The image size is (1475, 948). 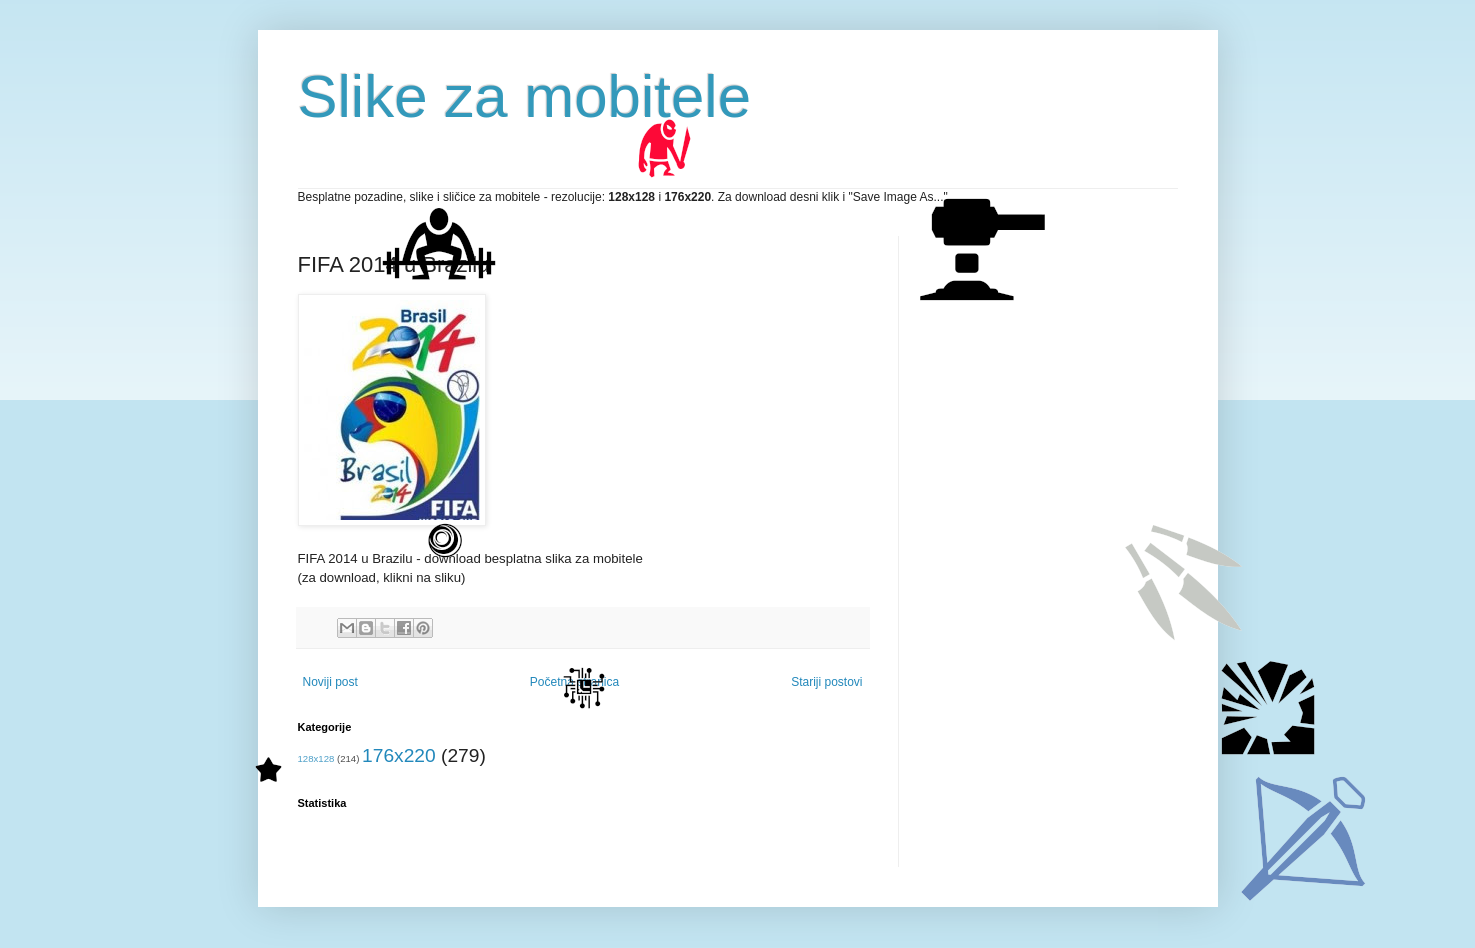 I want to click on access kitchen tools or cutlery options, so click(x=1182, y=582).